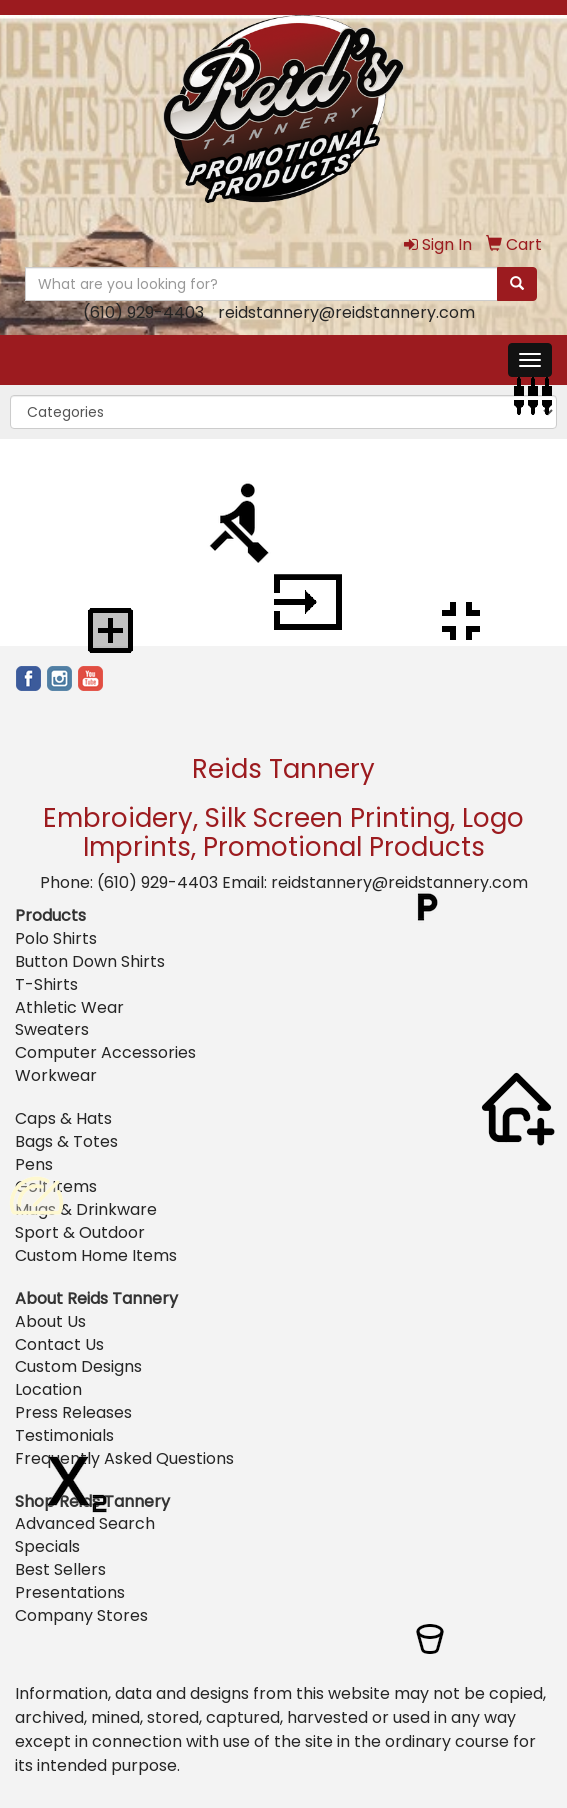  I want to click on access rowing or kayaking activities, so click(237, 521).